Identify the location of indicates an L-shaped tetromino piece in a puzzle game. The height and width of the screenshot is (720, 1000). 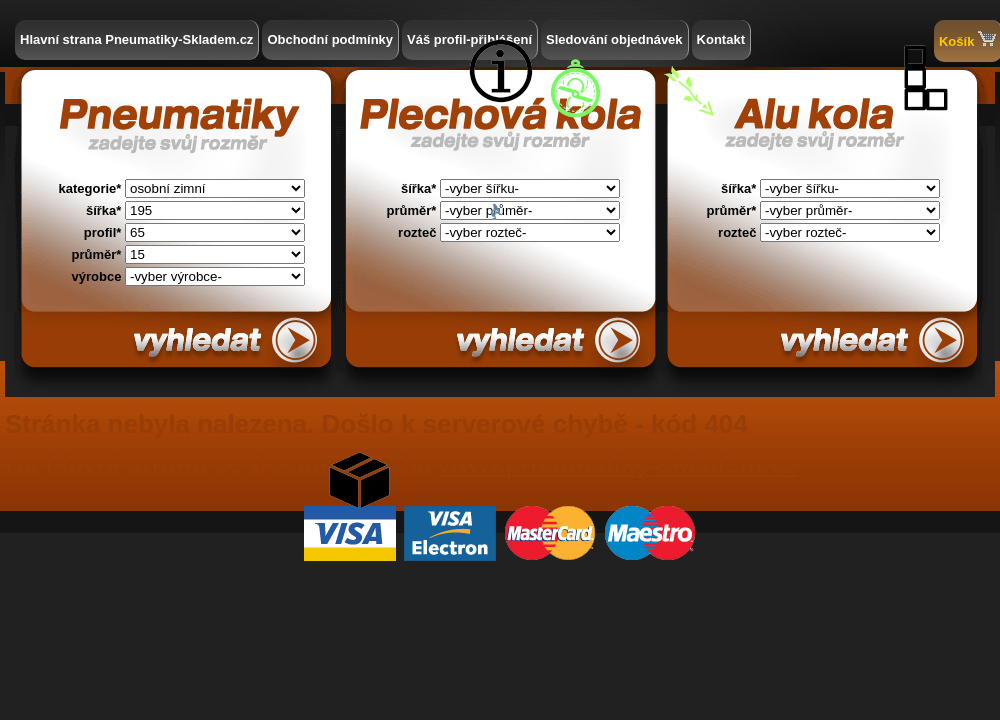
(926, 78).